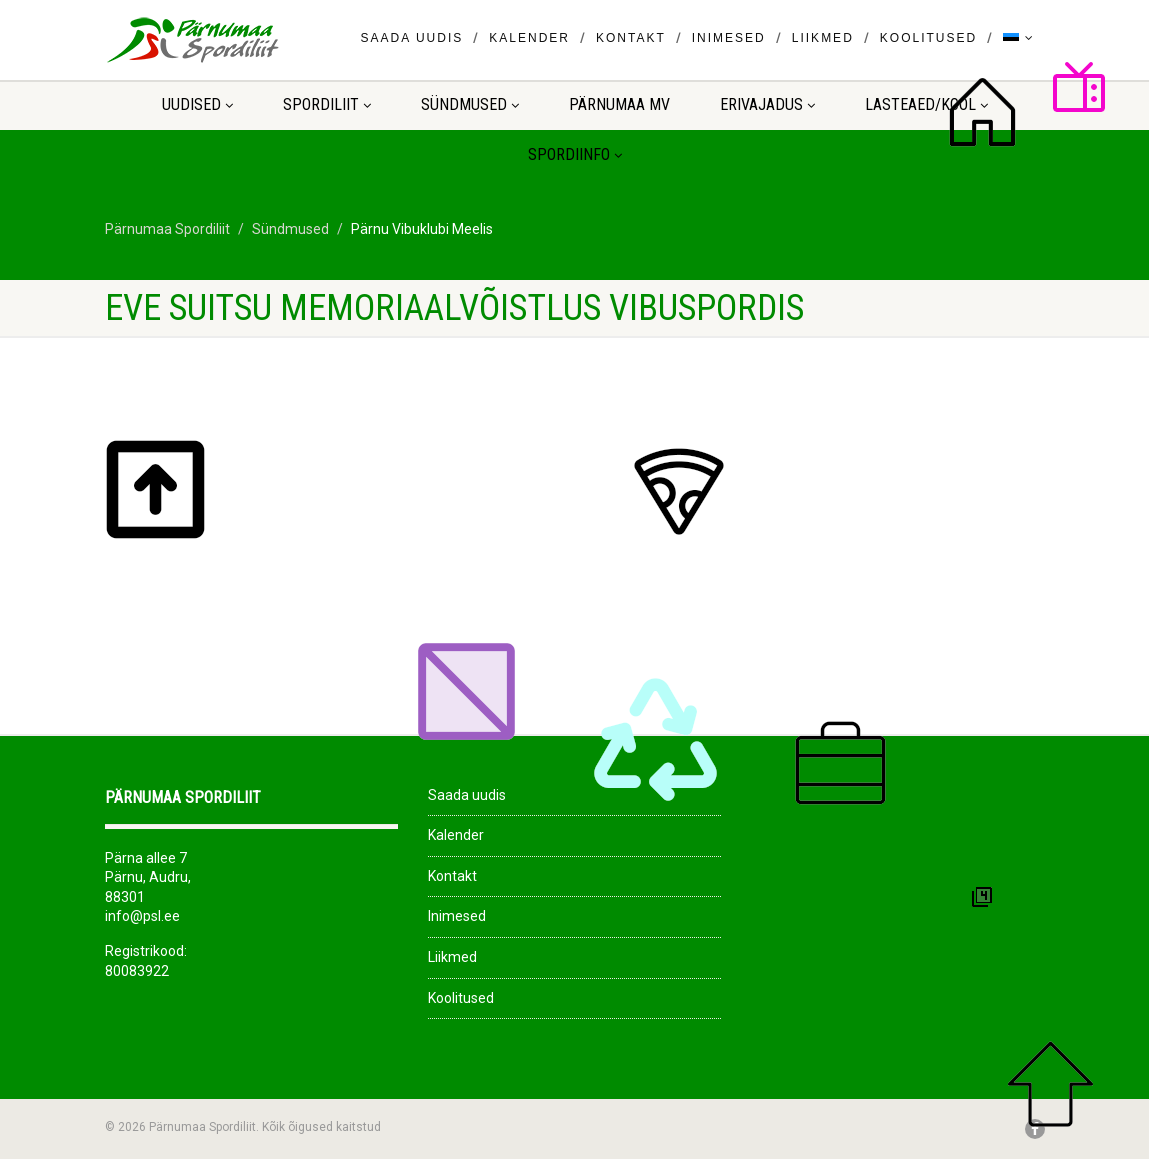 This screenshot has height=1159, width=1149. Describe the element at coordinates (155, 489) in the screenshot. I see `upload a file or document` at that location.